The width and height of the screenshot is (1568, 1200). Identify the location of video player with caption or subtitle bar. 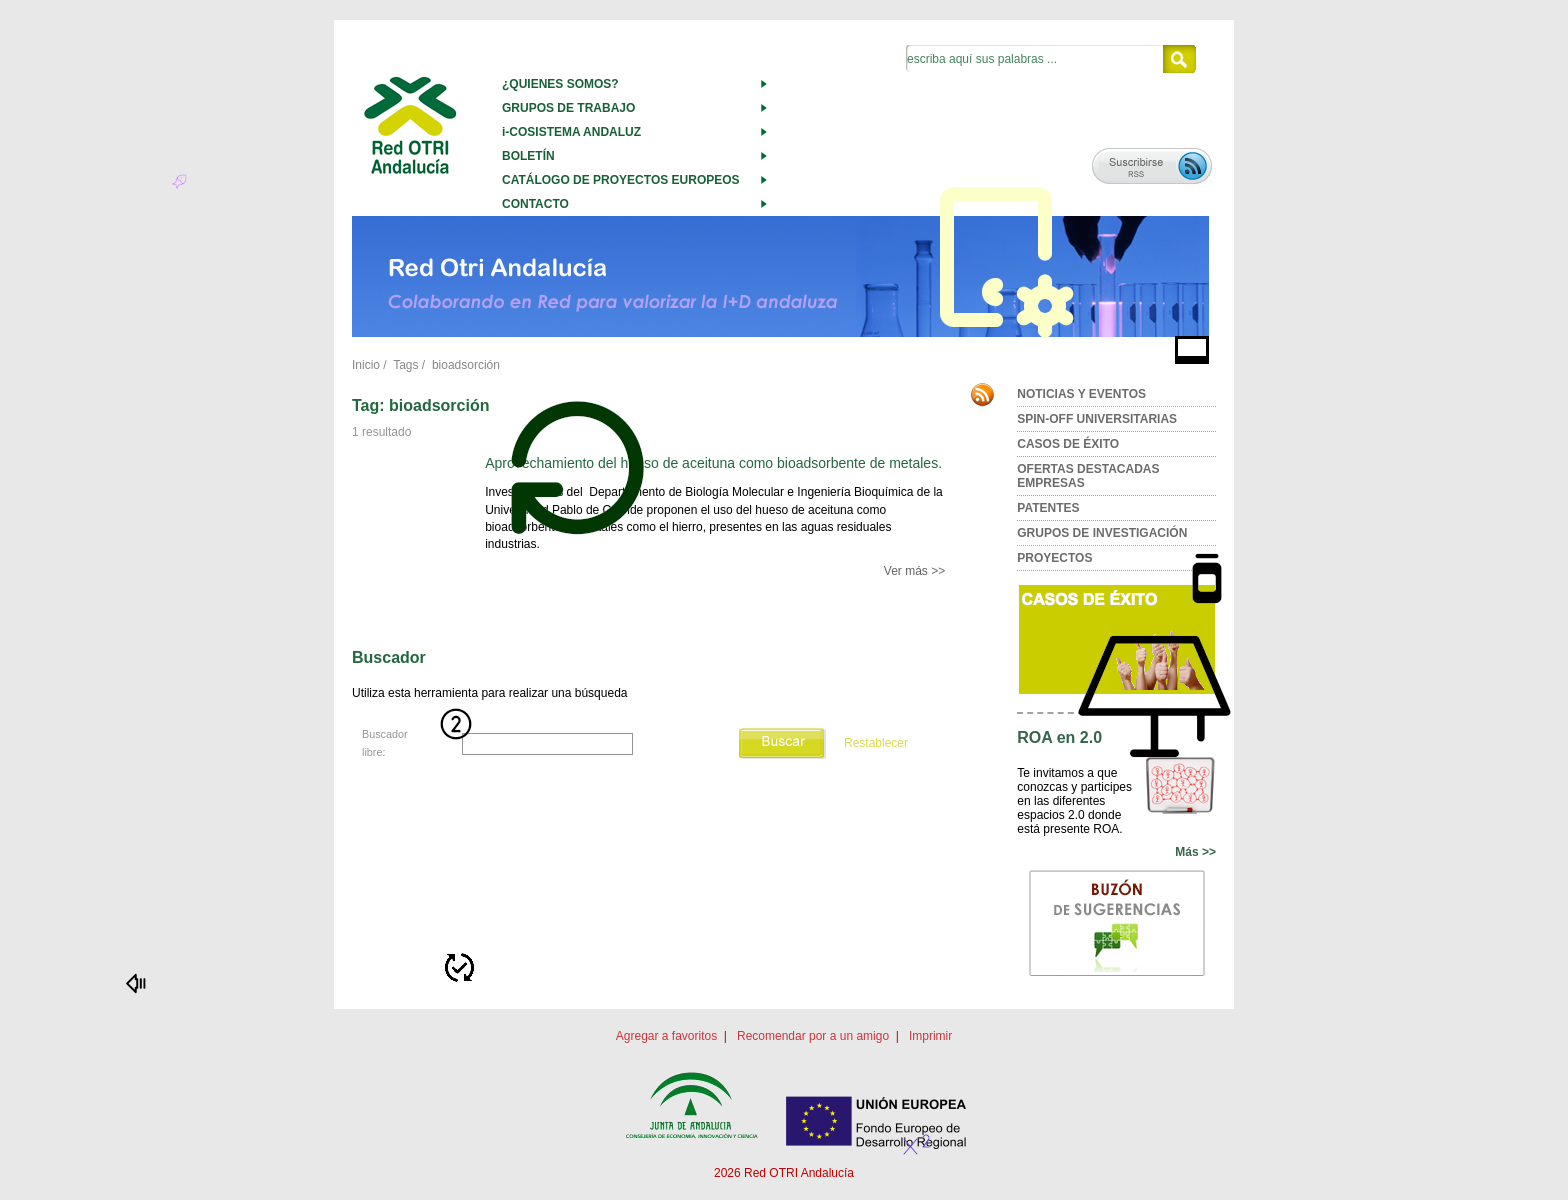
(1192, 350).